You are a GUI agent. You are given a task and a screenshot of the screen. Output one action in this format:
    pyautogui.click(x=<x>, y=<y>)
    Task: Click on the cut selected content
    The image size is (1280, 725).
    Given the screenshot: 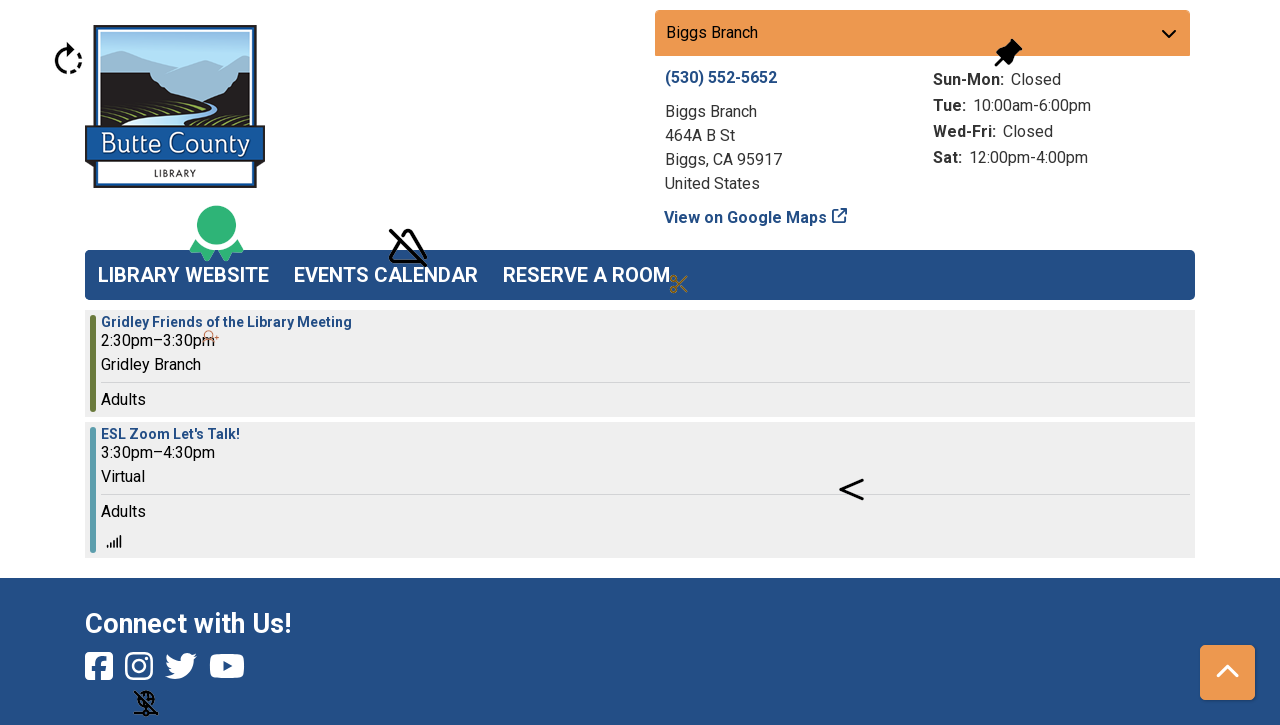 What is the action you would take?
    pyautogui.click(x=679, y=284)
    